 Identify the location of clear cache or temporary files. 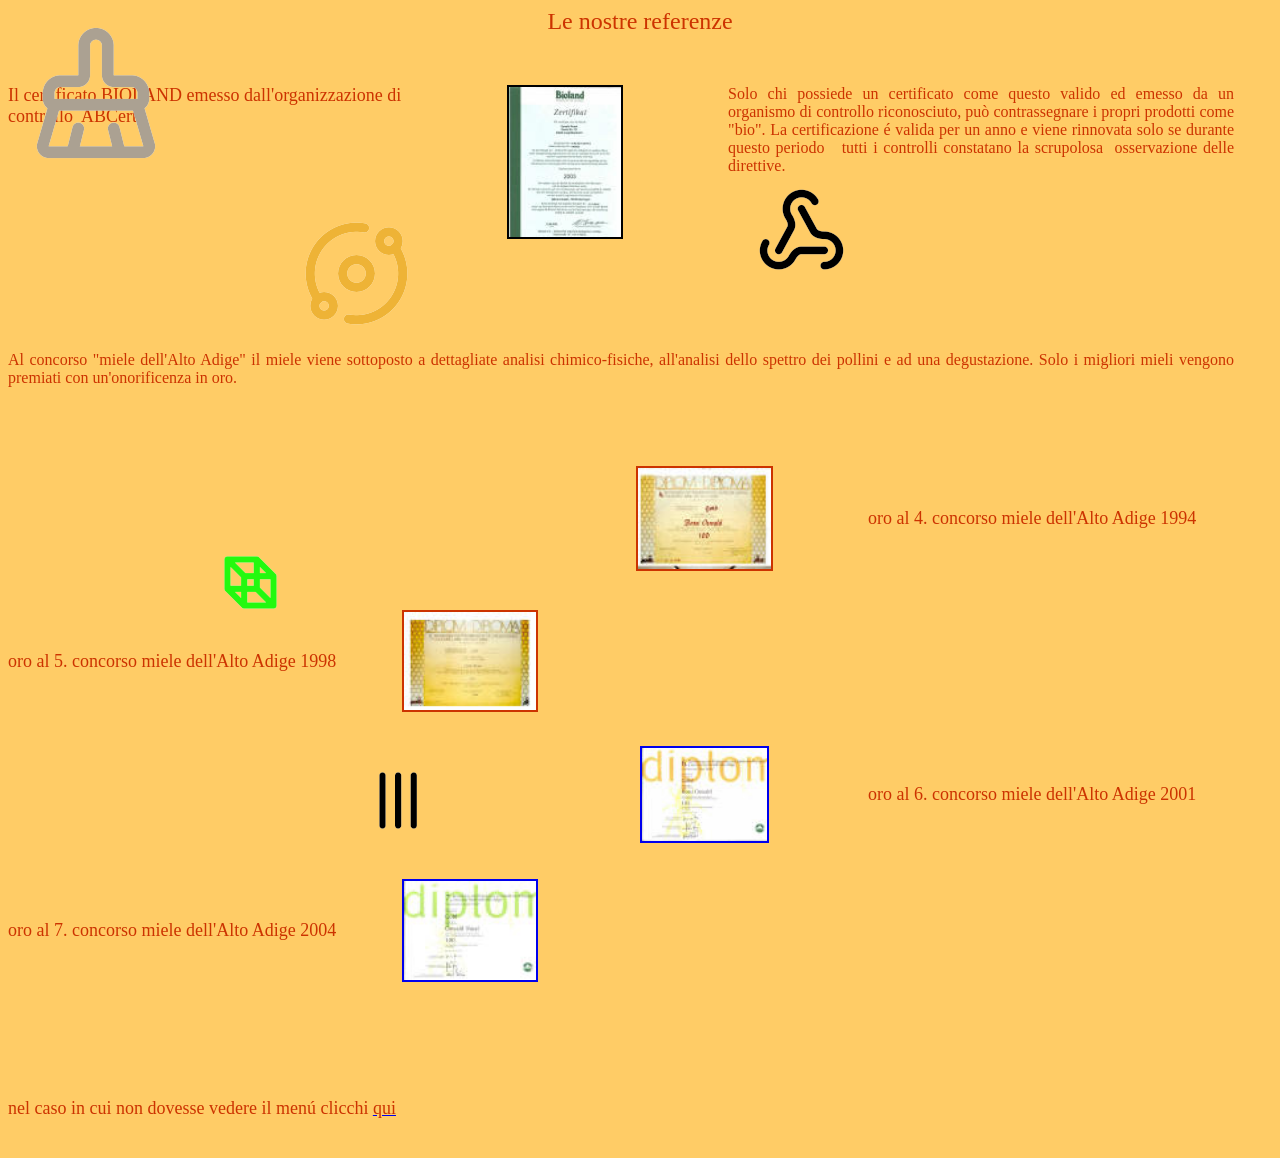
(96, 93).